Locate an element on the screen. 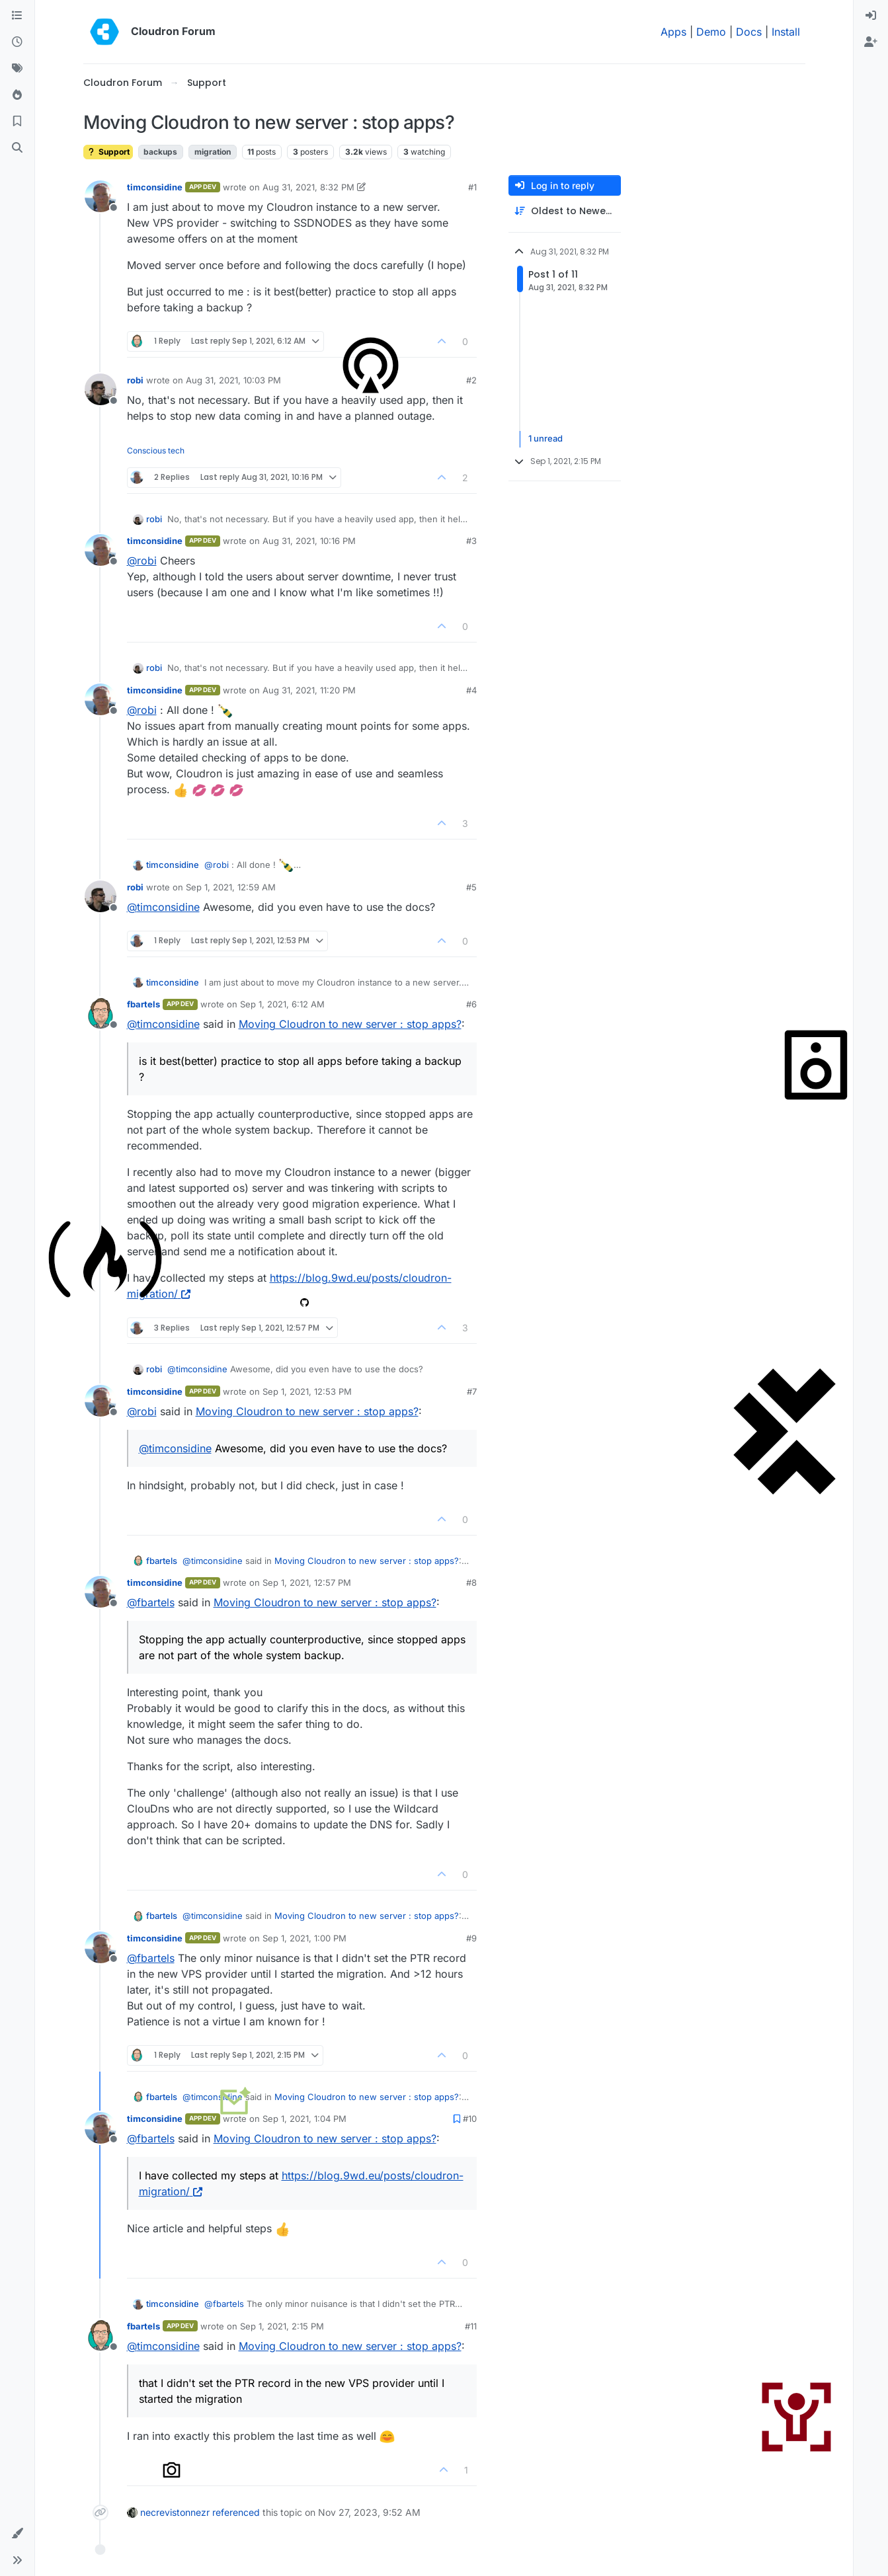  freeCodeCamp logo is located at coordinates (105, 1259).